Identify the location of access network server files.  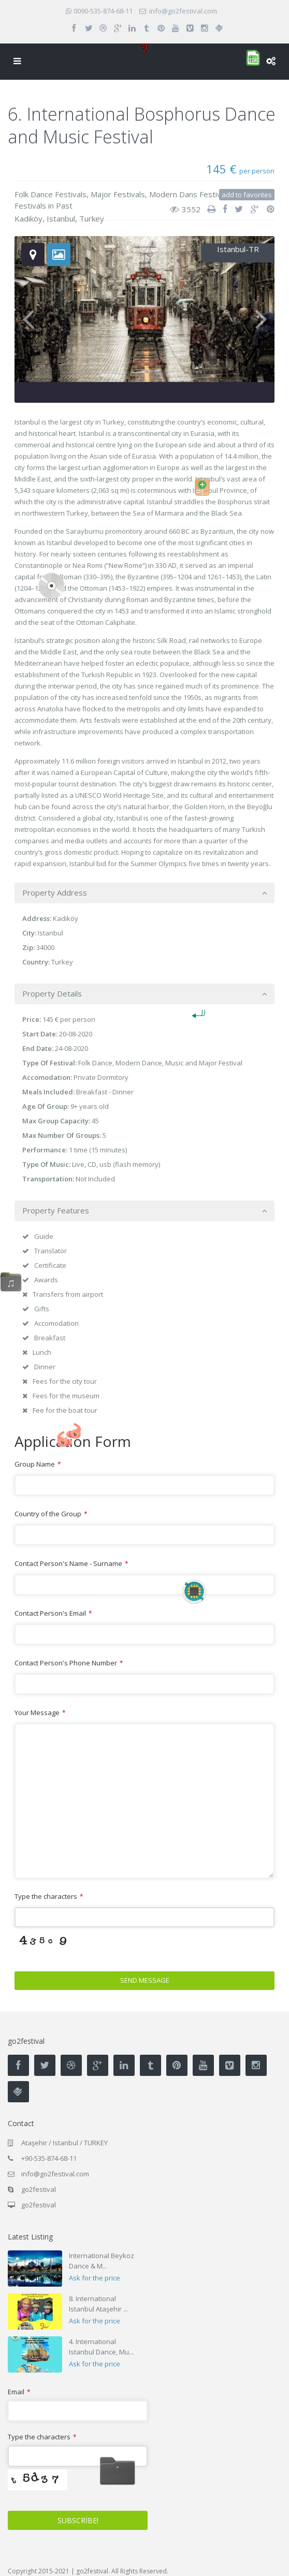
(117, 2471).